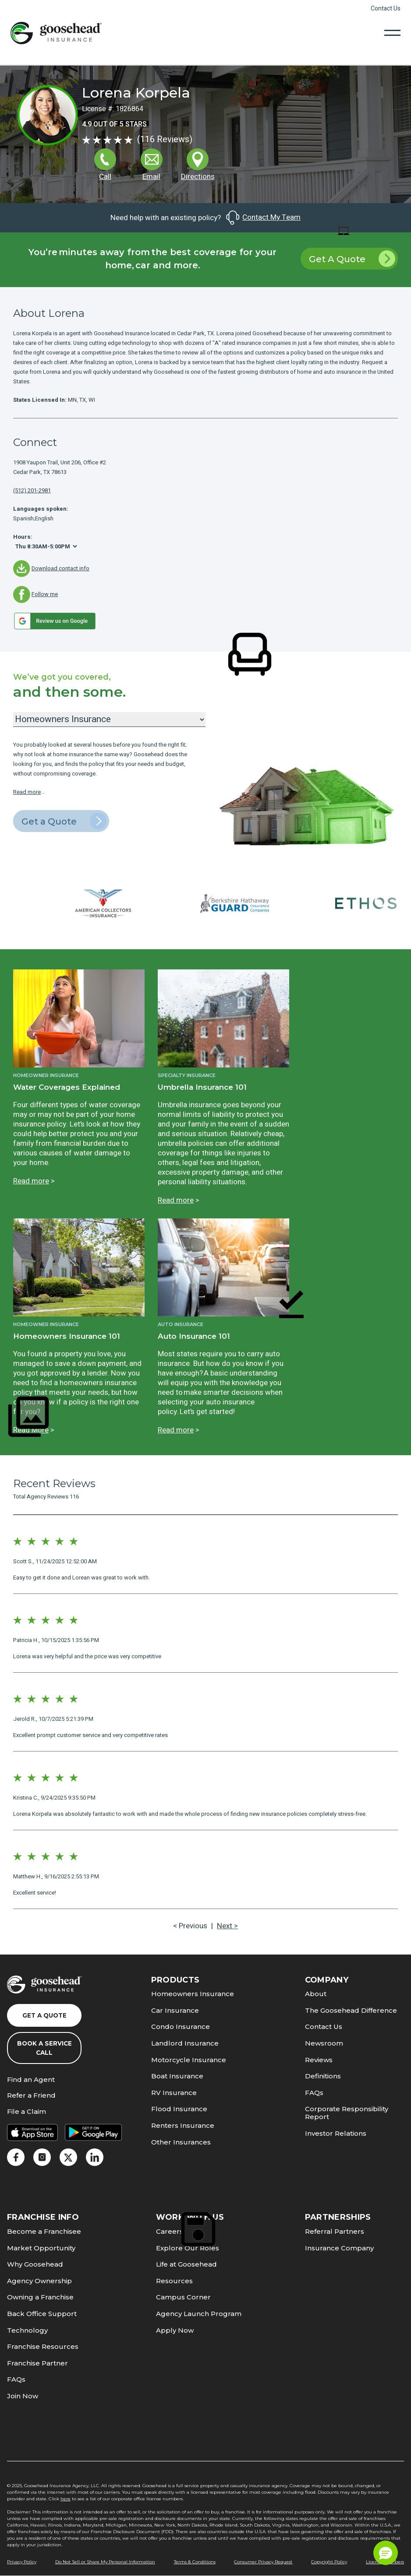 The height and width of the screenshot is (2576, 411). Describe the element at coordinates (344, 231) in the screenshot. I see `access mac or laptop-specific settings` at that location.